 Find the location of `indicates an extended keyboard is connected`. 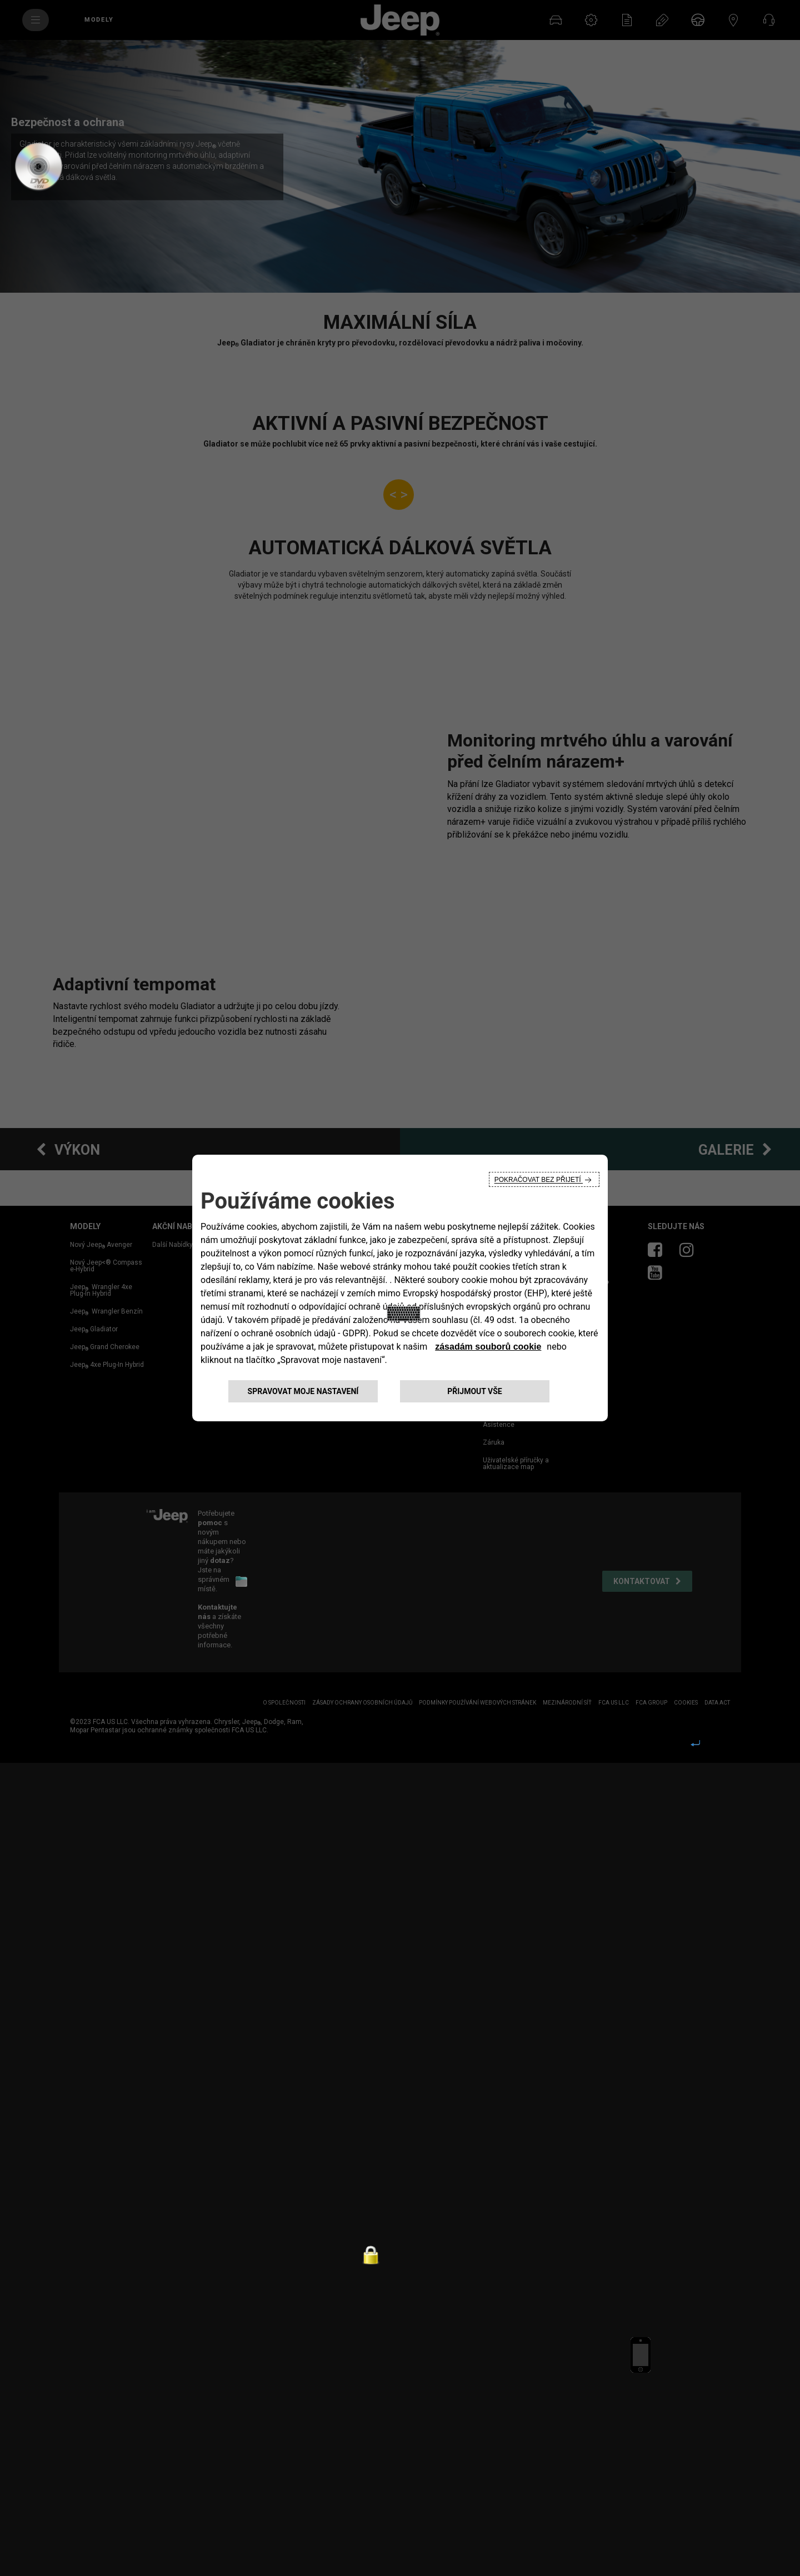

indicates an extended keyboard is connected is located at coordinates (403, 1314).